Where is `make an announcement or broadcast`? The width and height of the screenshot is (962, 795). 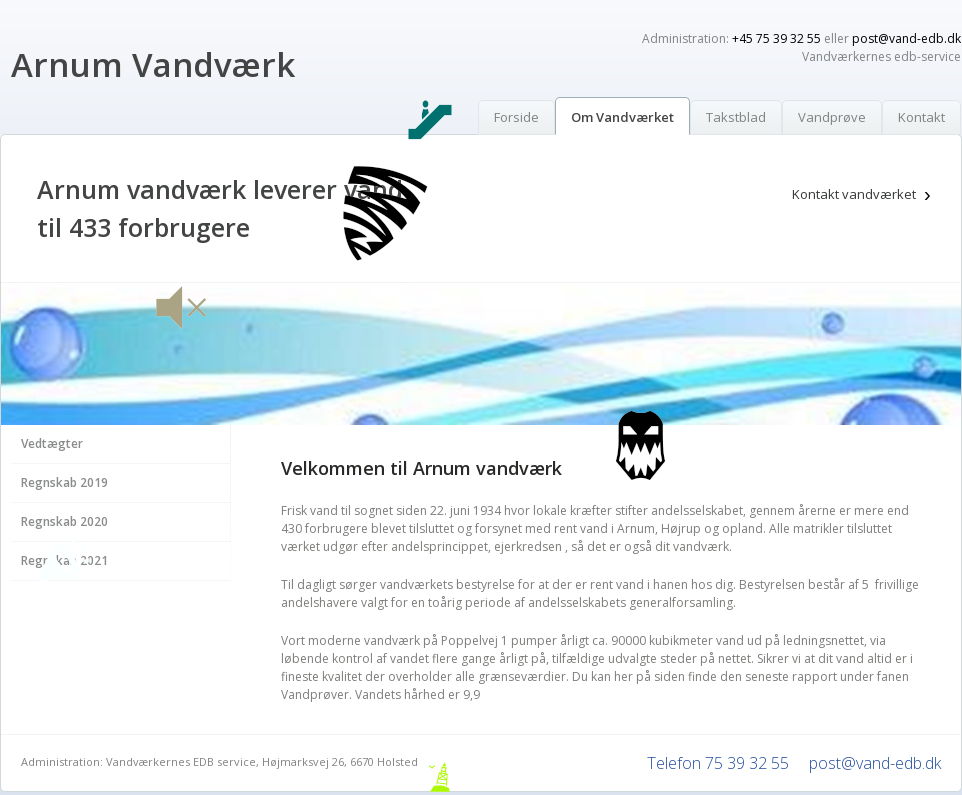
make an announcement or broadcast is located at coordinates (64, 562).